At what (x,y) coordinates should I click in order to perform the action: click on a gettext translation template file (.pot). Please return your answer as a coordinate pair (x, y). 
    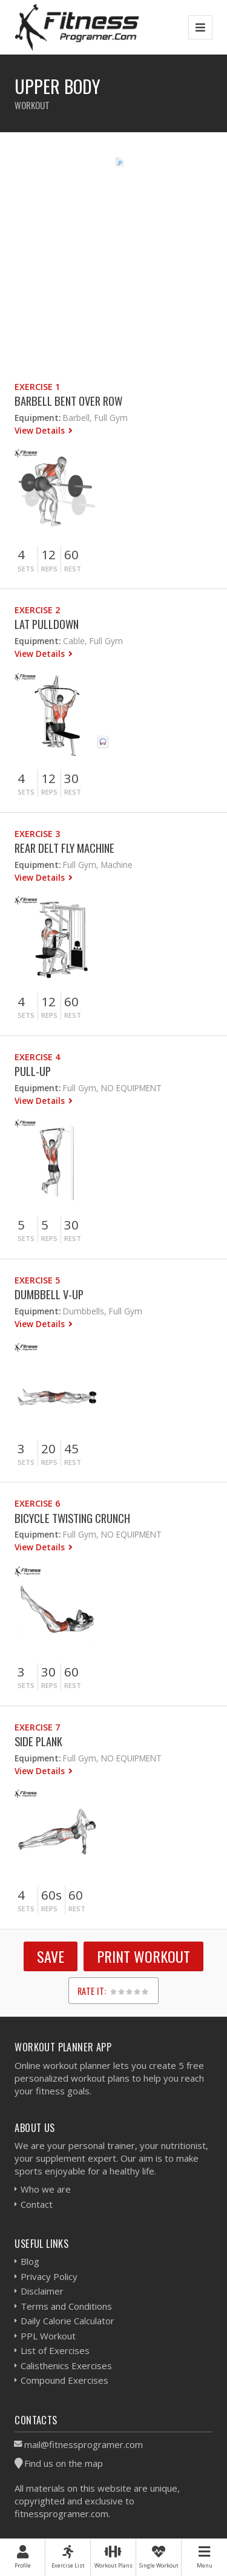
    Looking at the image, I should click on (119, 162).